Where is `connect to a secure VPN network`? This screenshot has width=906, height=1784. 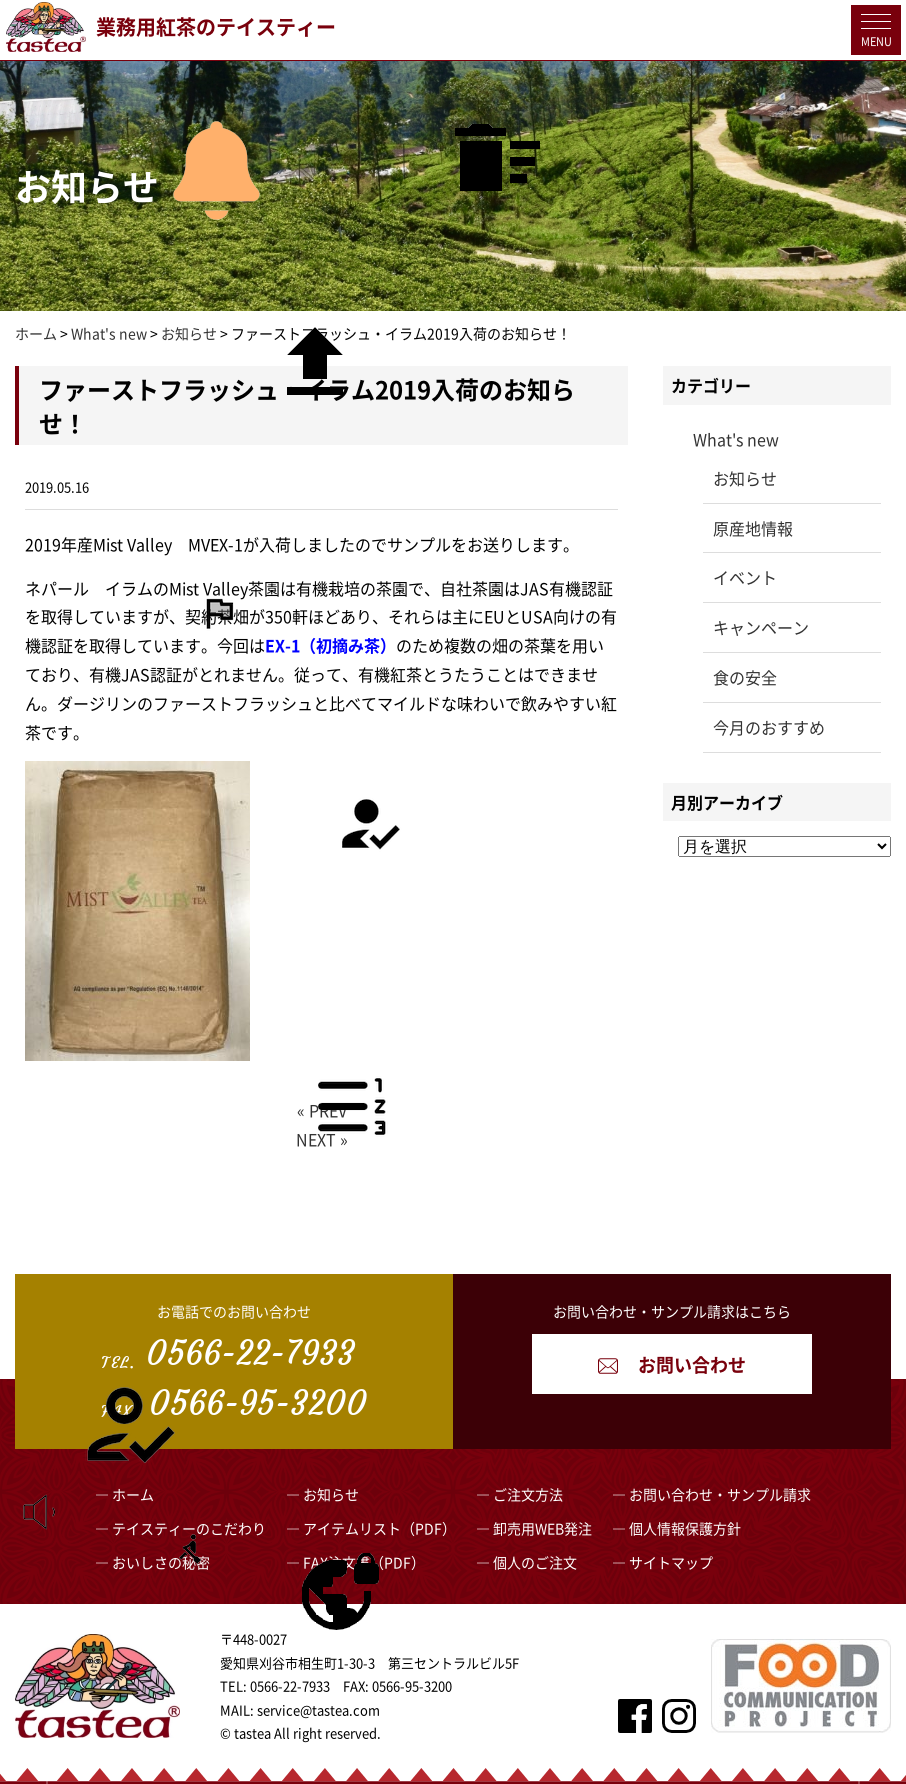
connect to a secure VPN network is located at coordinates (340, 1591).